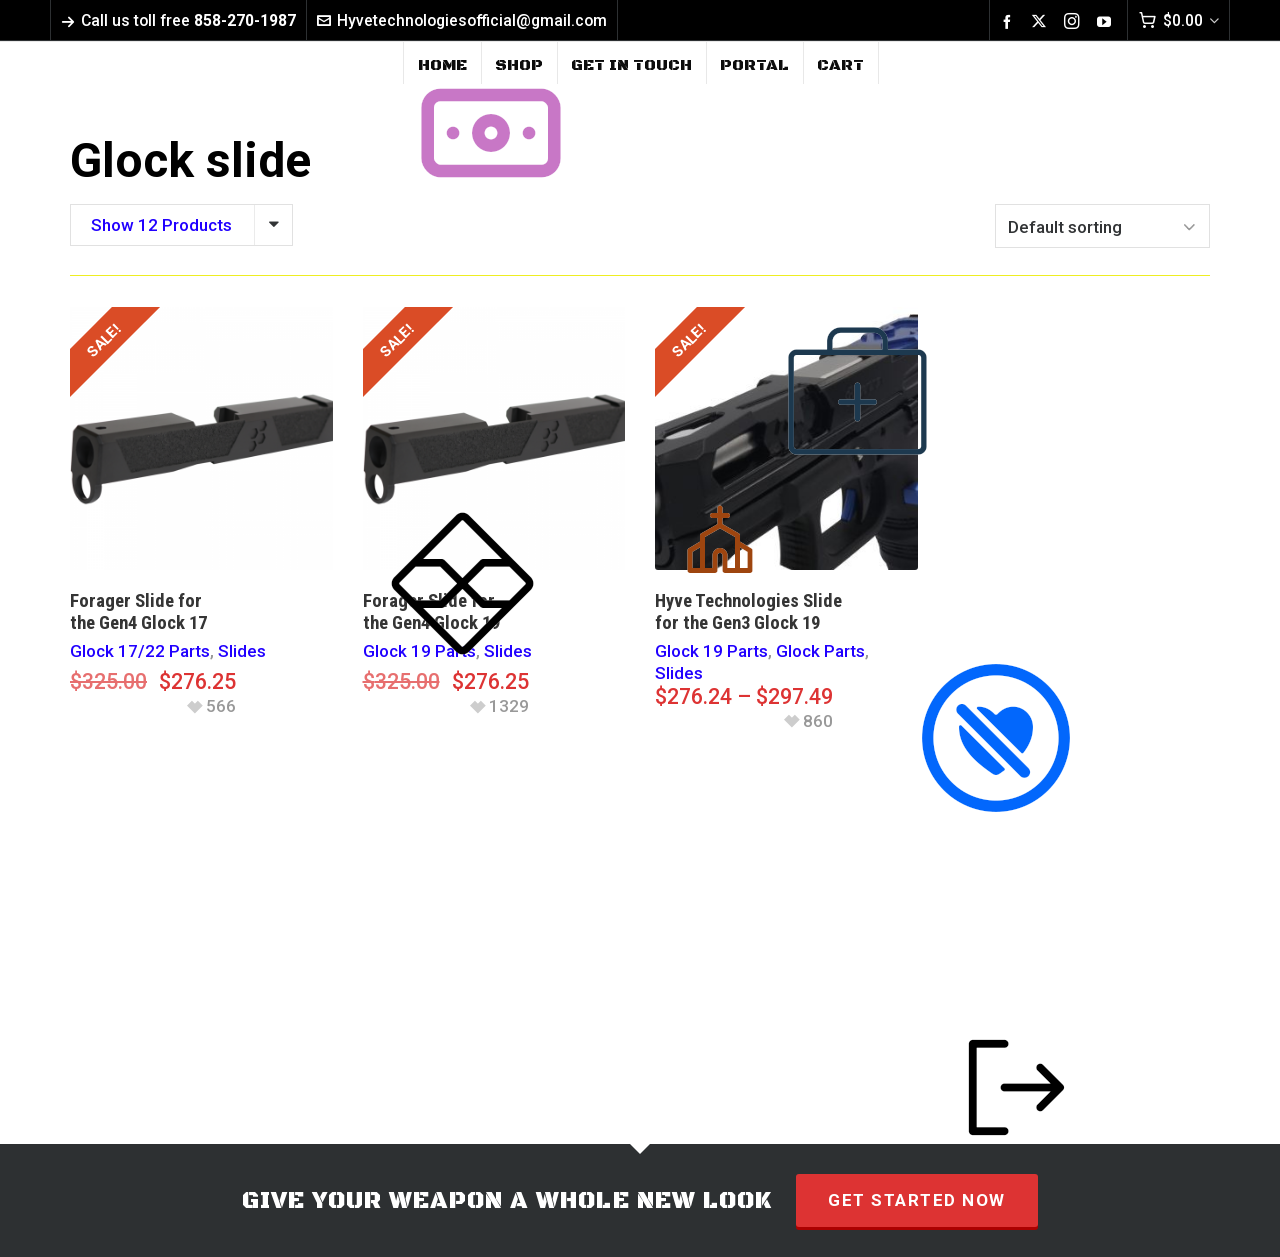  What do you see at coordinates (462, 583) in the screenshot?
I see `access pix instant payment services` at bounding box center [462, 583].